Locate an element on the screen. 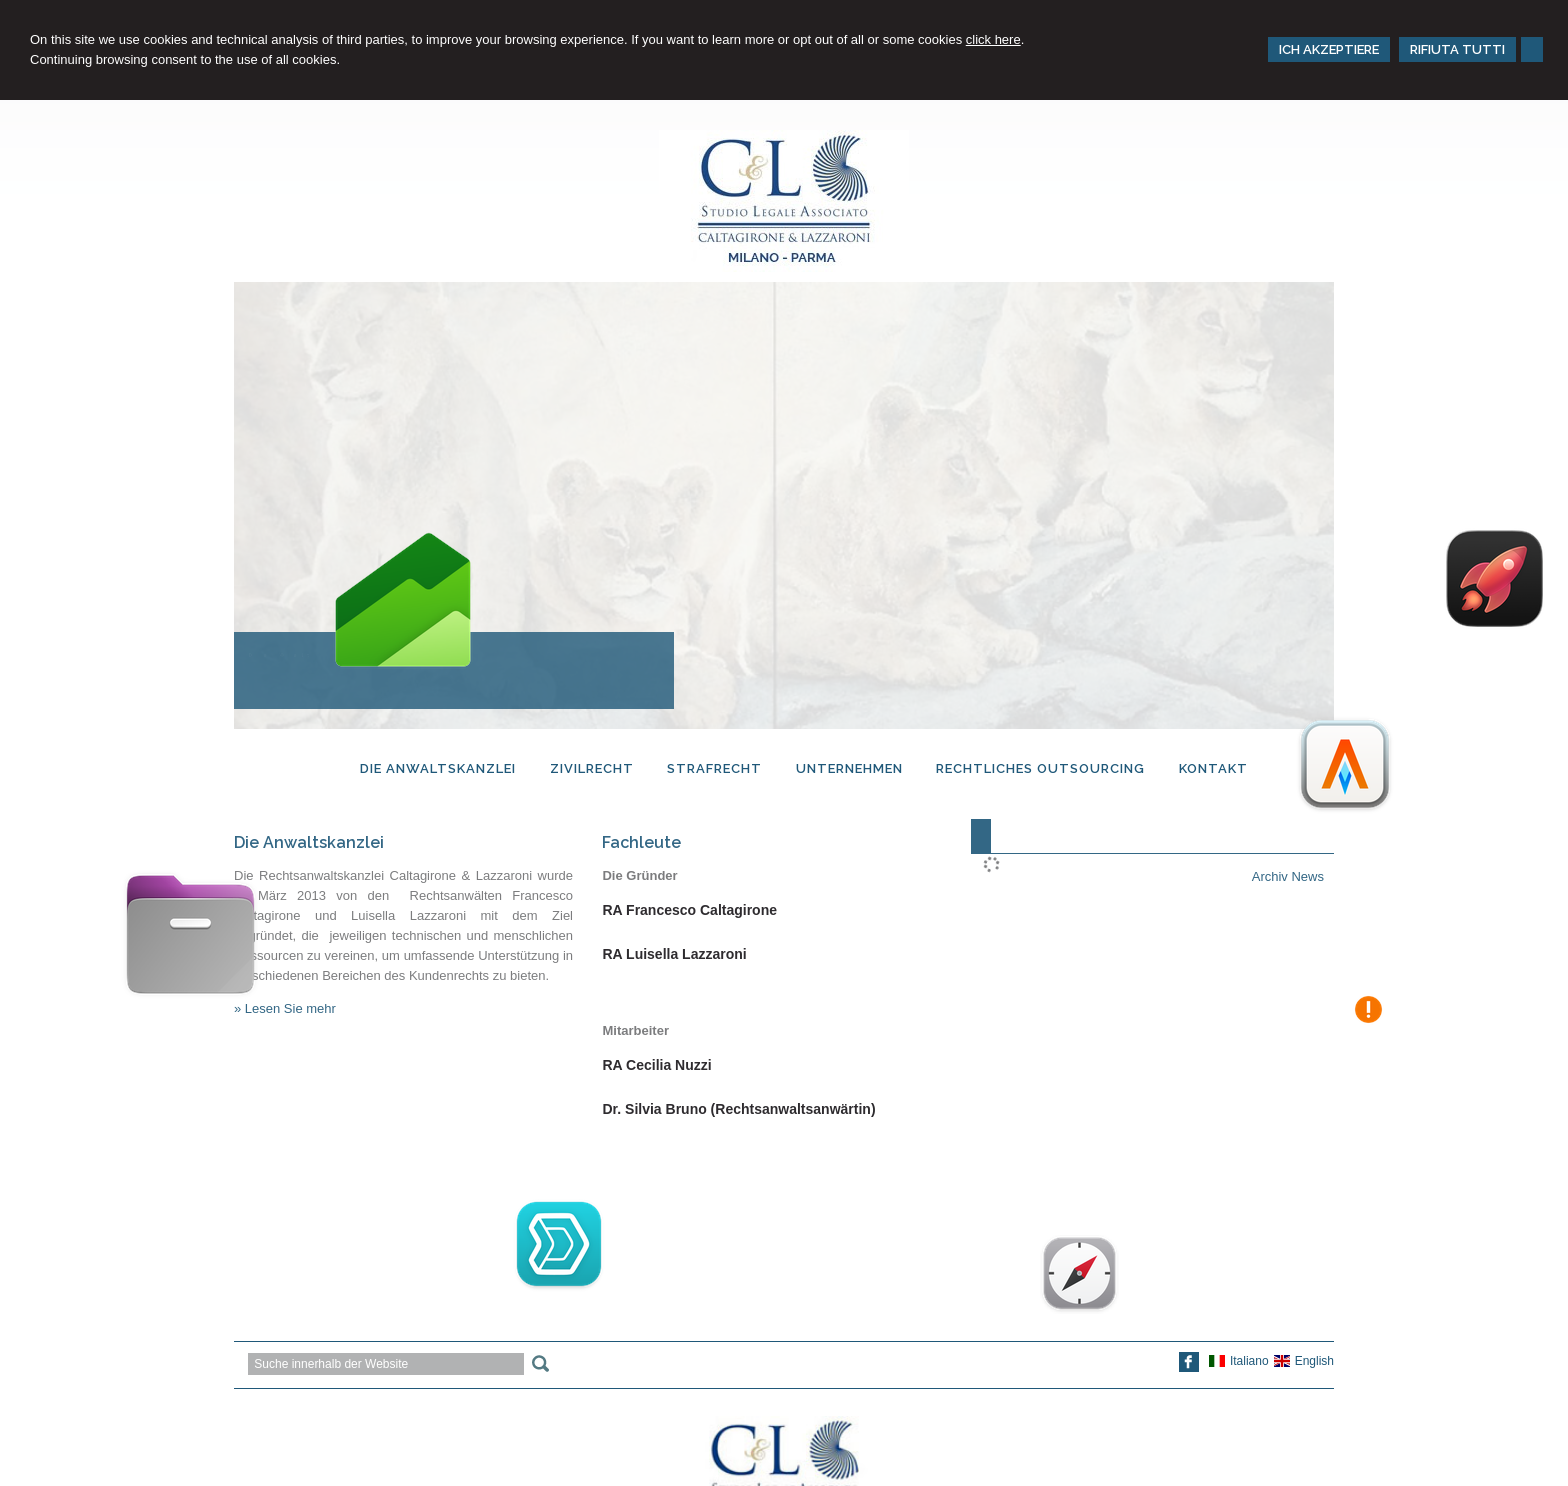  open navigation or direction preferences is located at coordinates (1079, 1274).